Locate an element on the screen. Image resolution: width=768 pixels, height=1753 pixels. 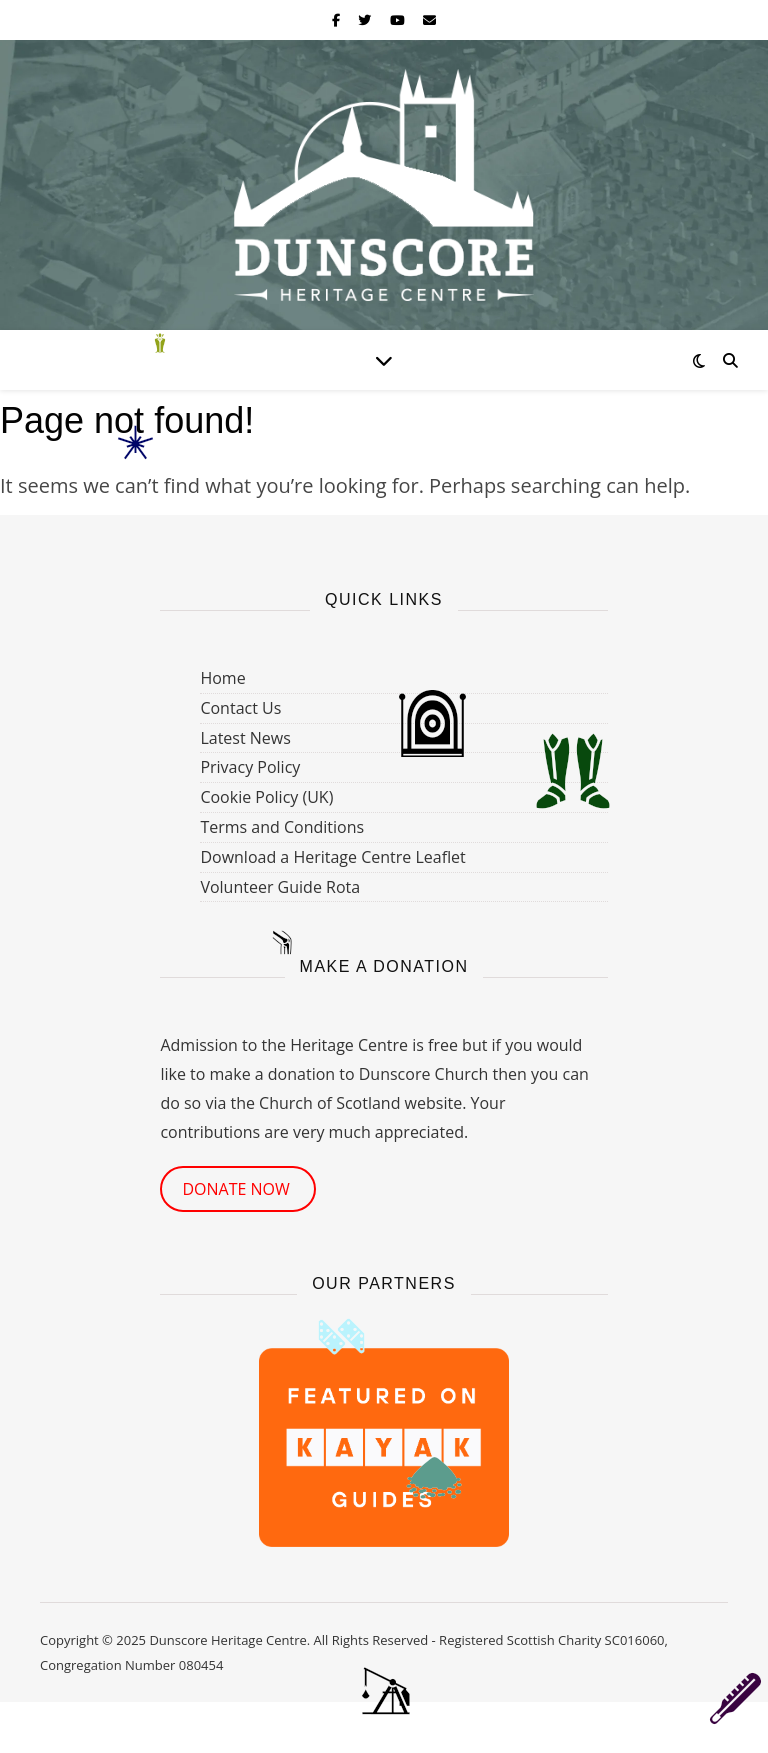
access domino or tile-based games is located at coordinates (341, 1336).